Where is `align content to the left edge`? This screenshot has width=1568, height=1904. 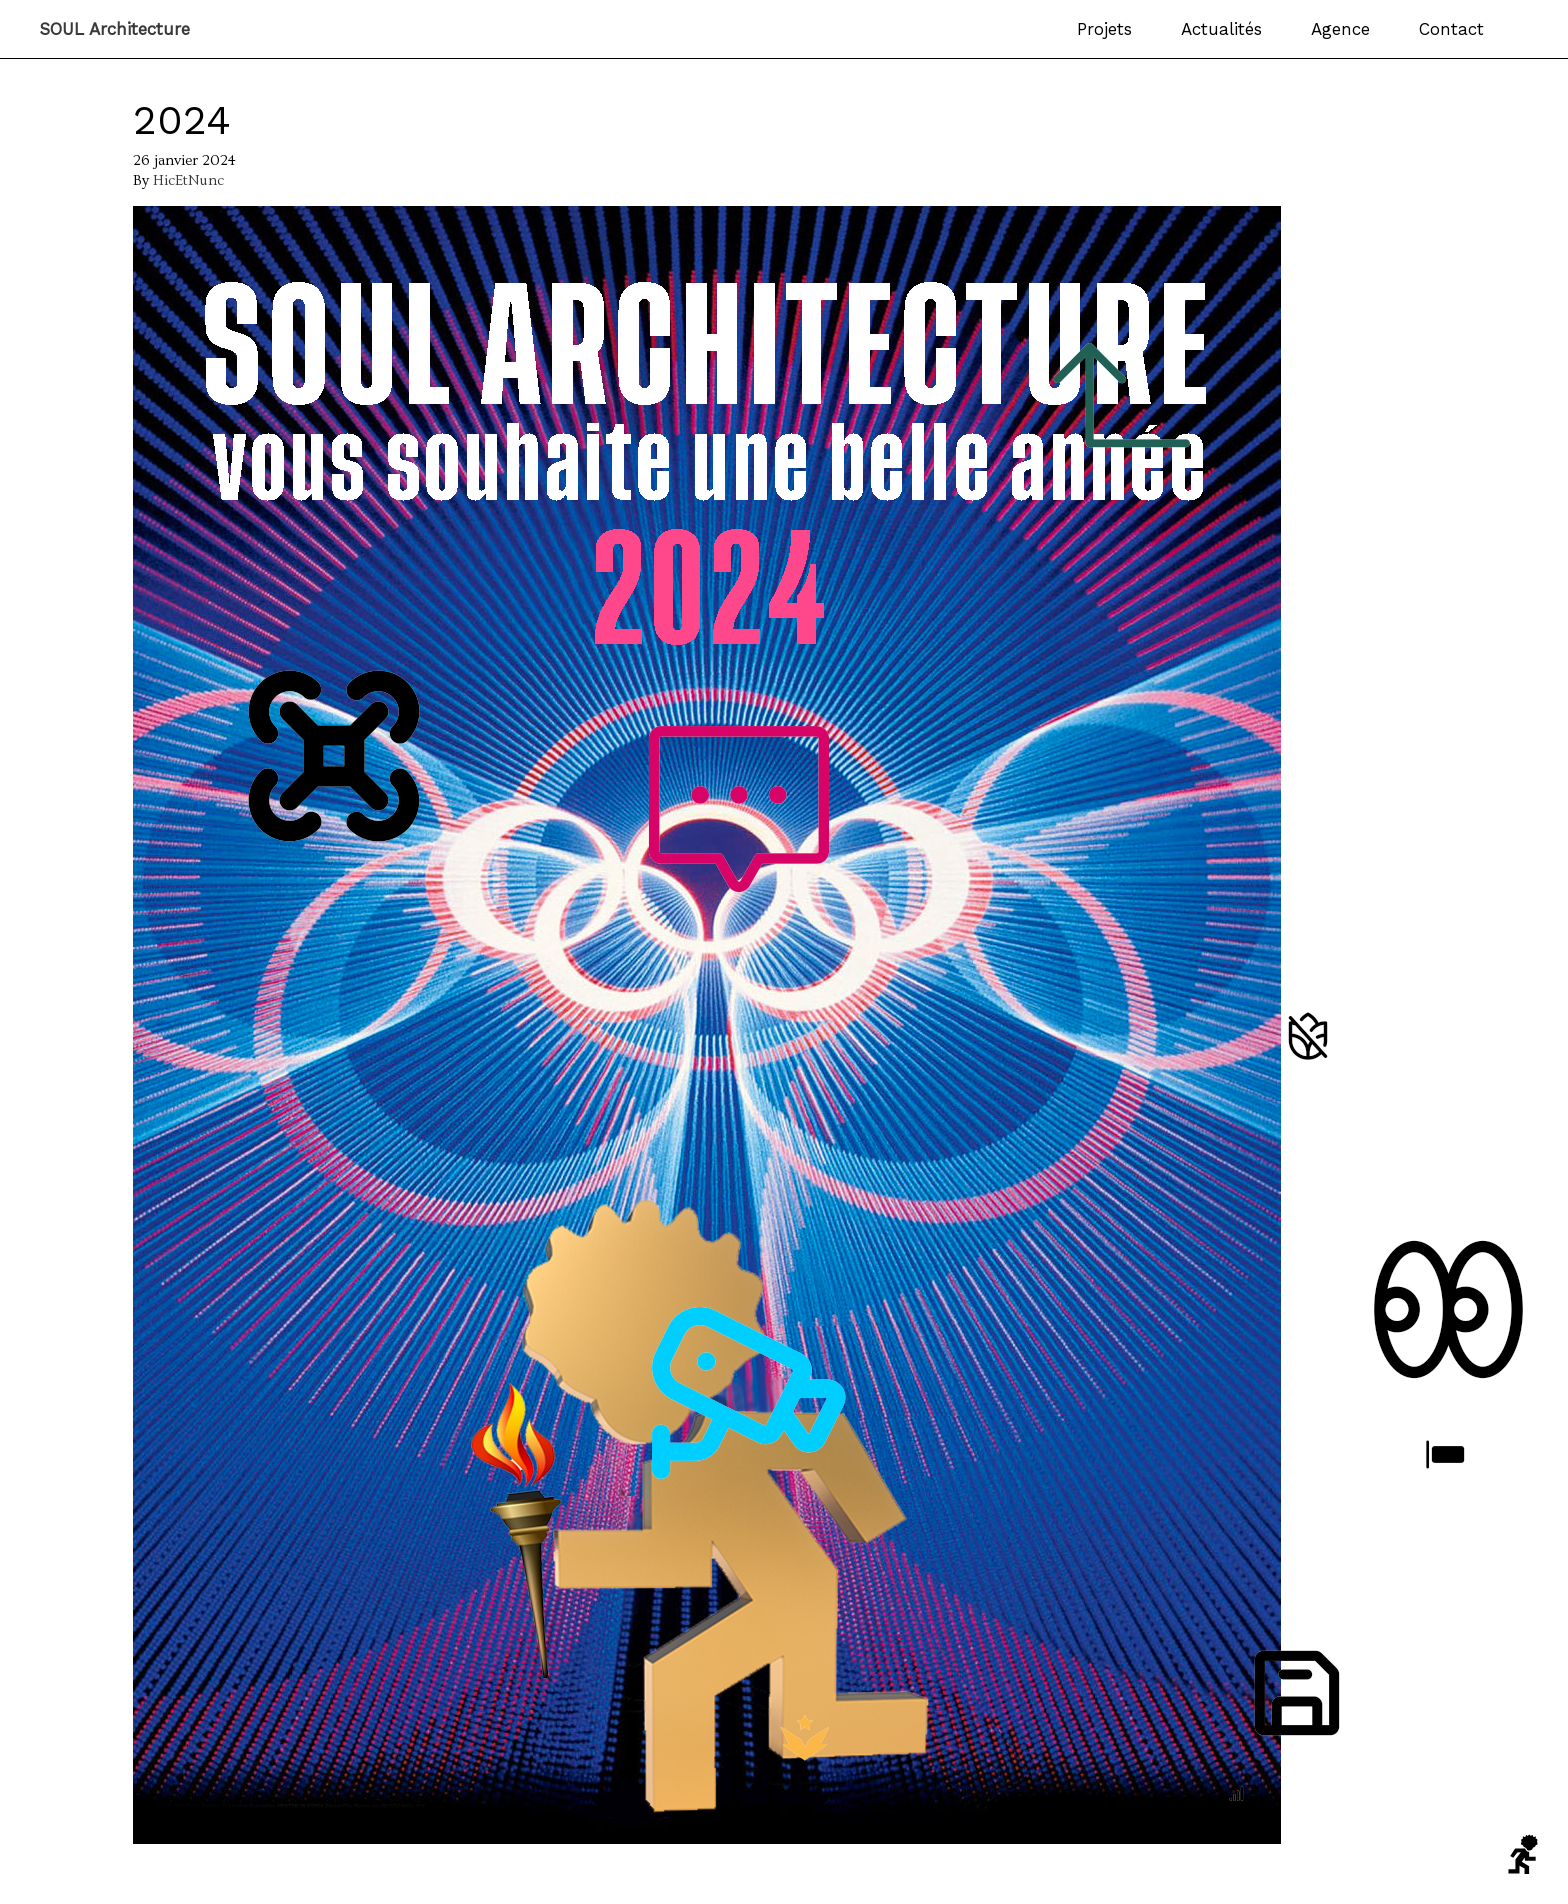 align content to the left edge is located at coordinates (1444, 1454).